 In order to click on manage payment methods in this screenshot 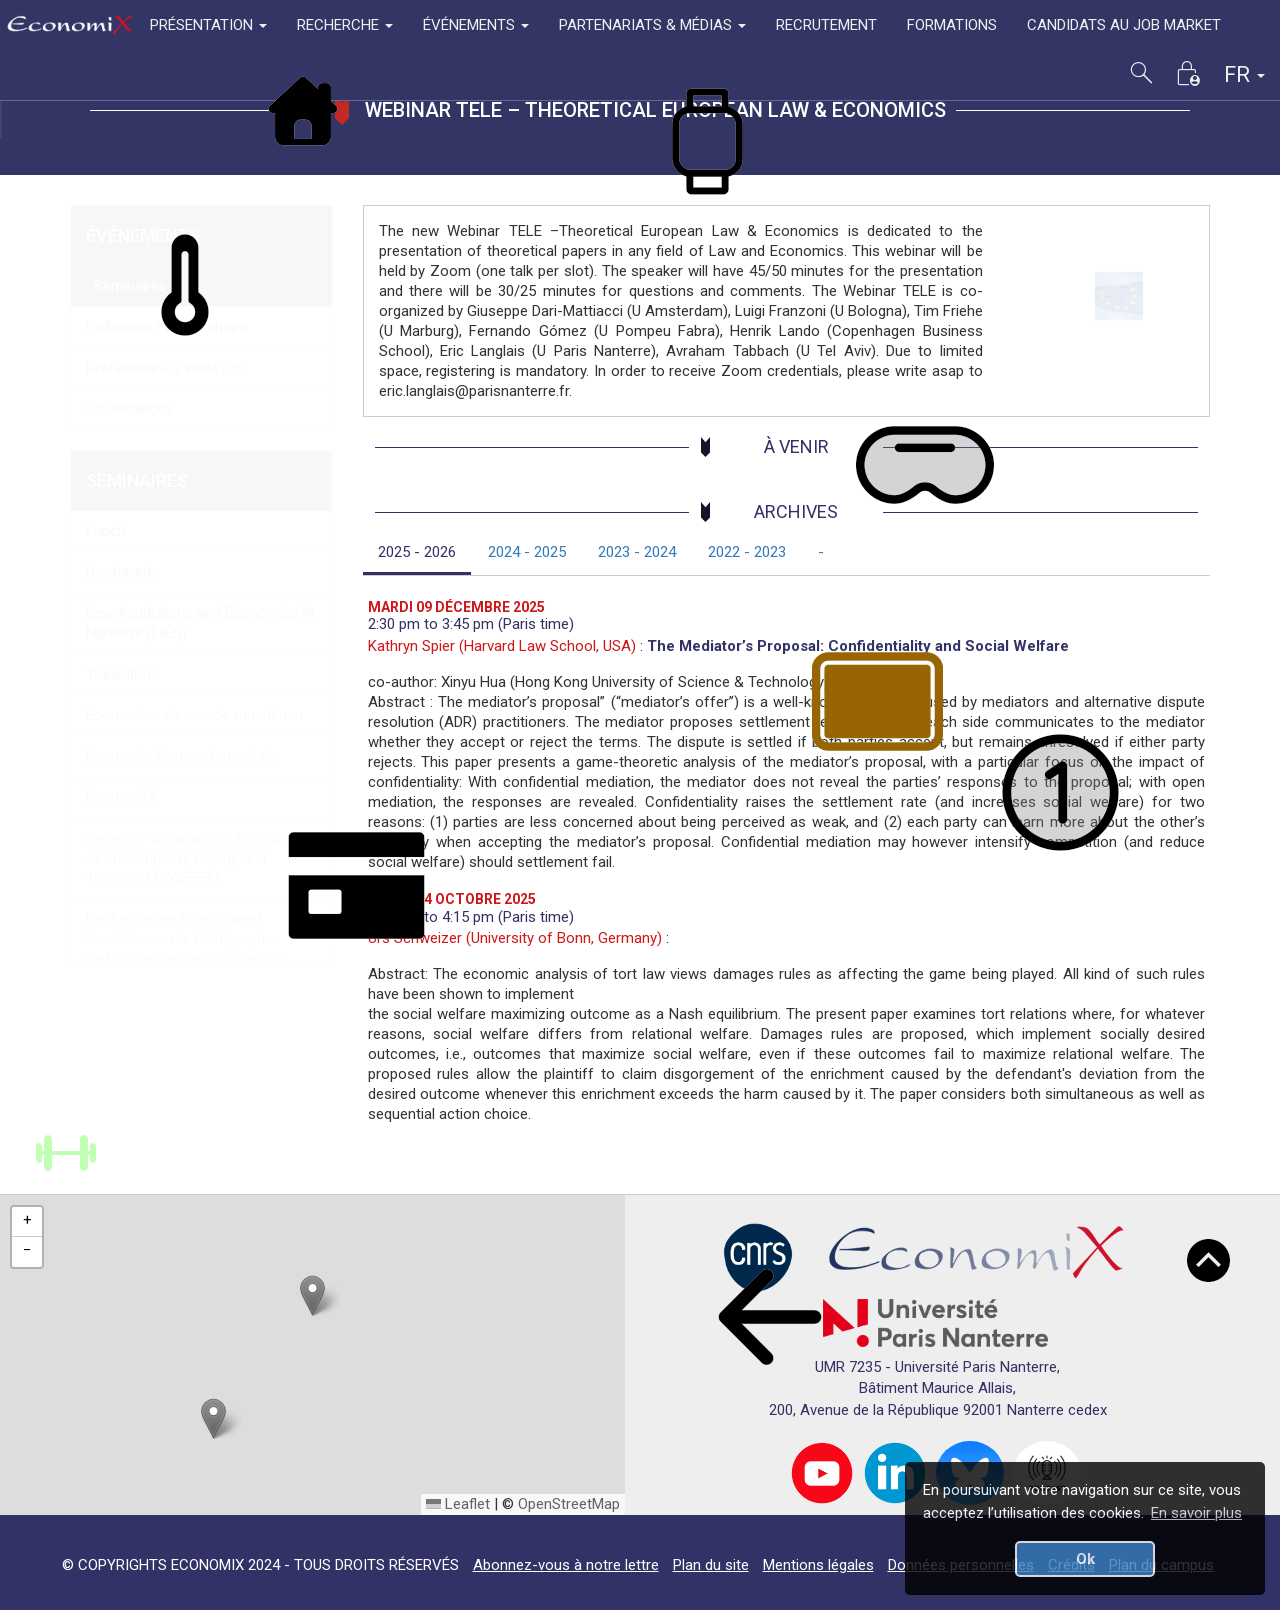, I will do `click(356, 885)`.